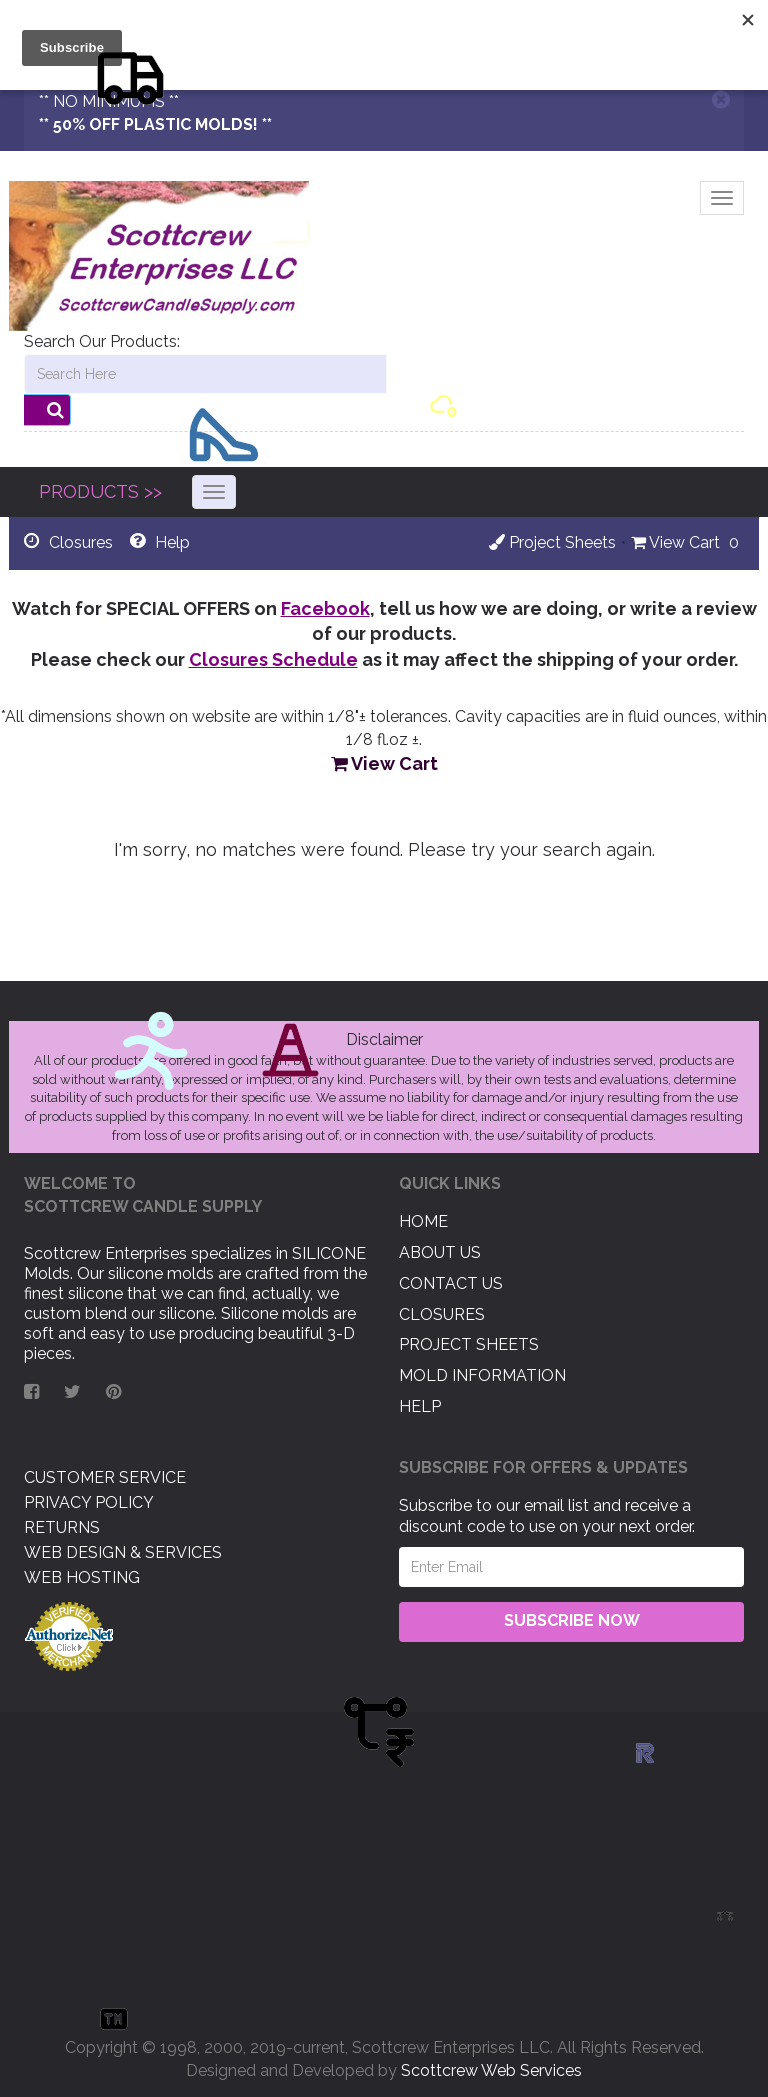  Describe the element at coordinates (379, 1732) in the screenshot. I see `view rupee transaction history` at that location.